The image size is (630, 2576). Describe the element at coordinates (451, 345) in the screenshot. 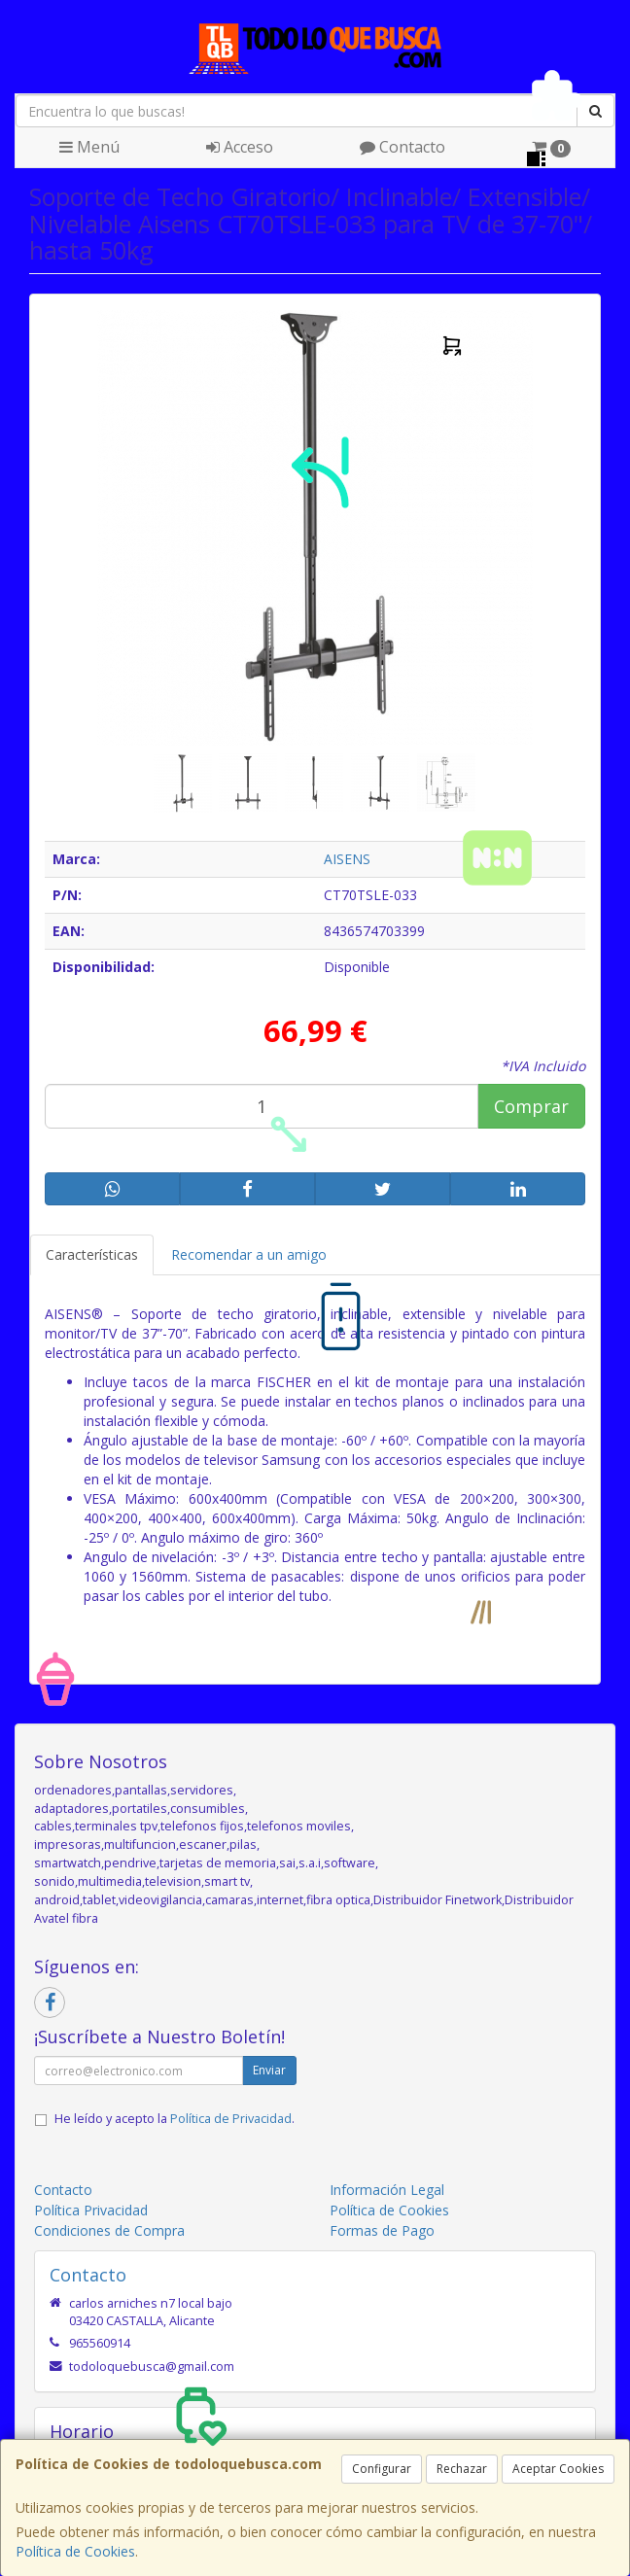

I see `share your shopping cart with others` at that location.